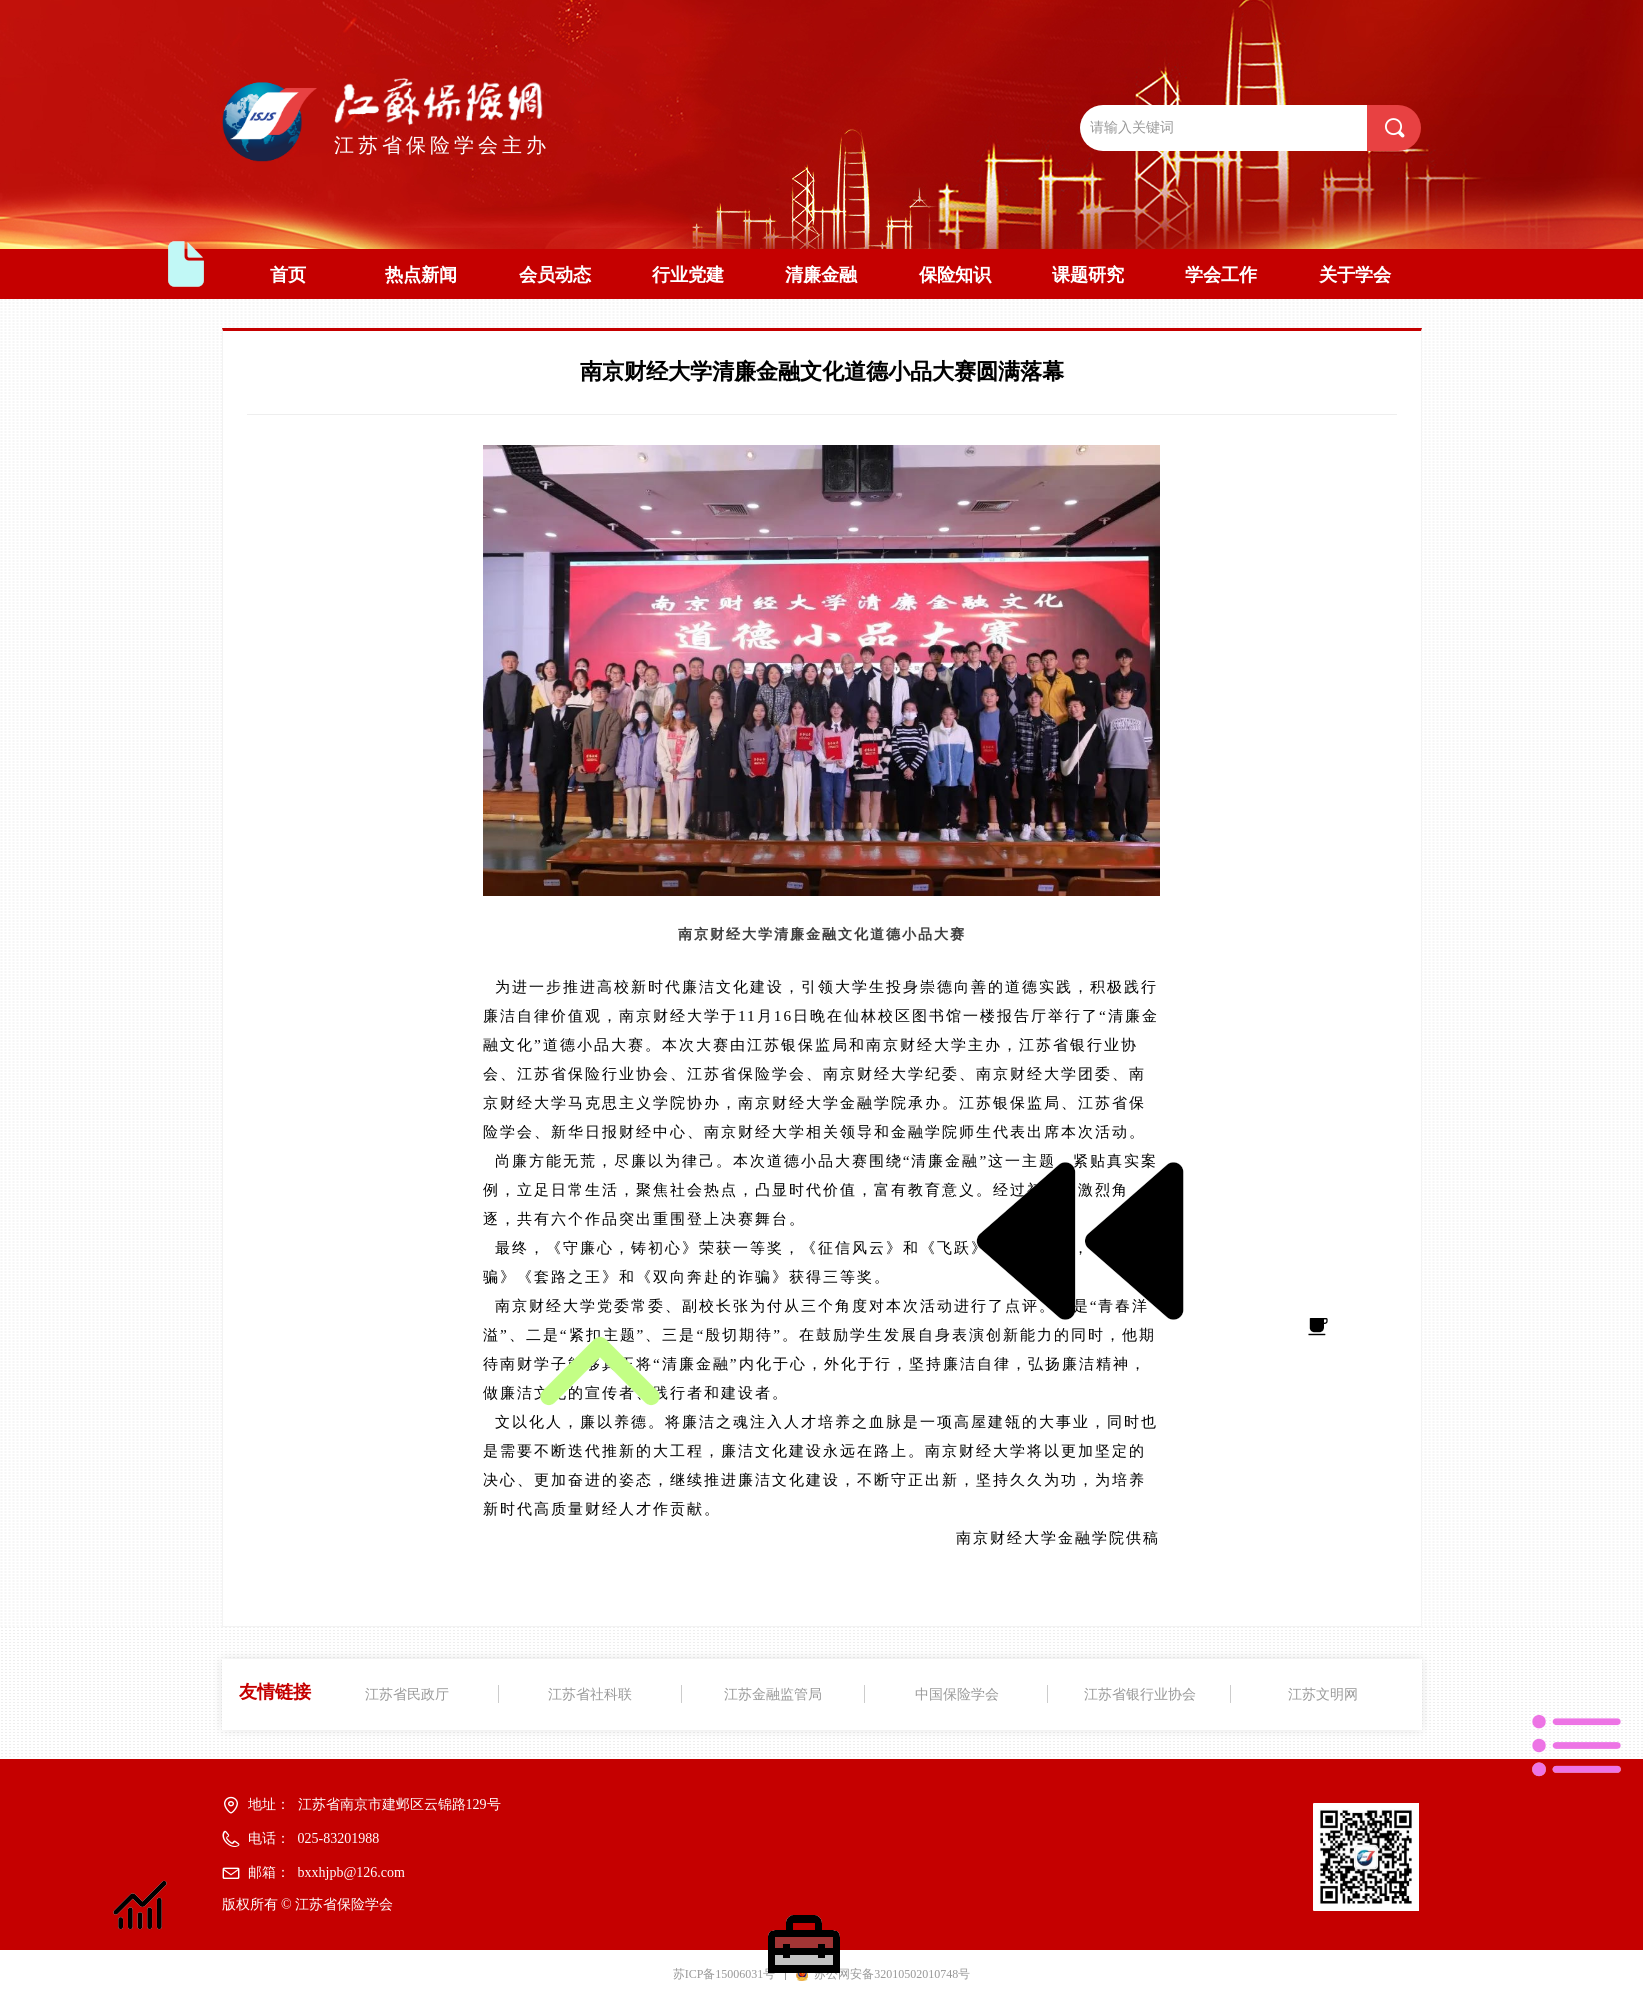  Describe the element at coordinates (1576, 1745) in the screenshot. I see `view list of items` at that location.